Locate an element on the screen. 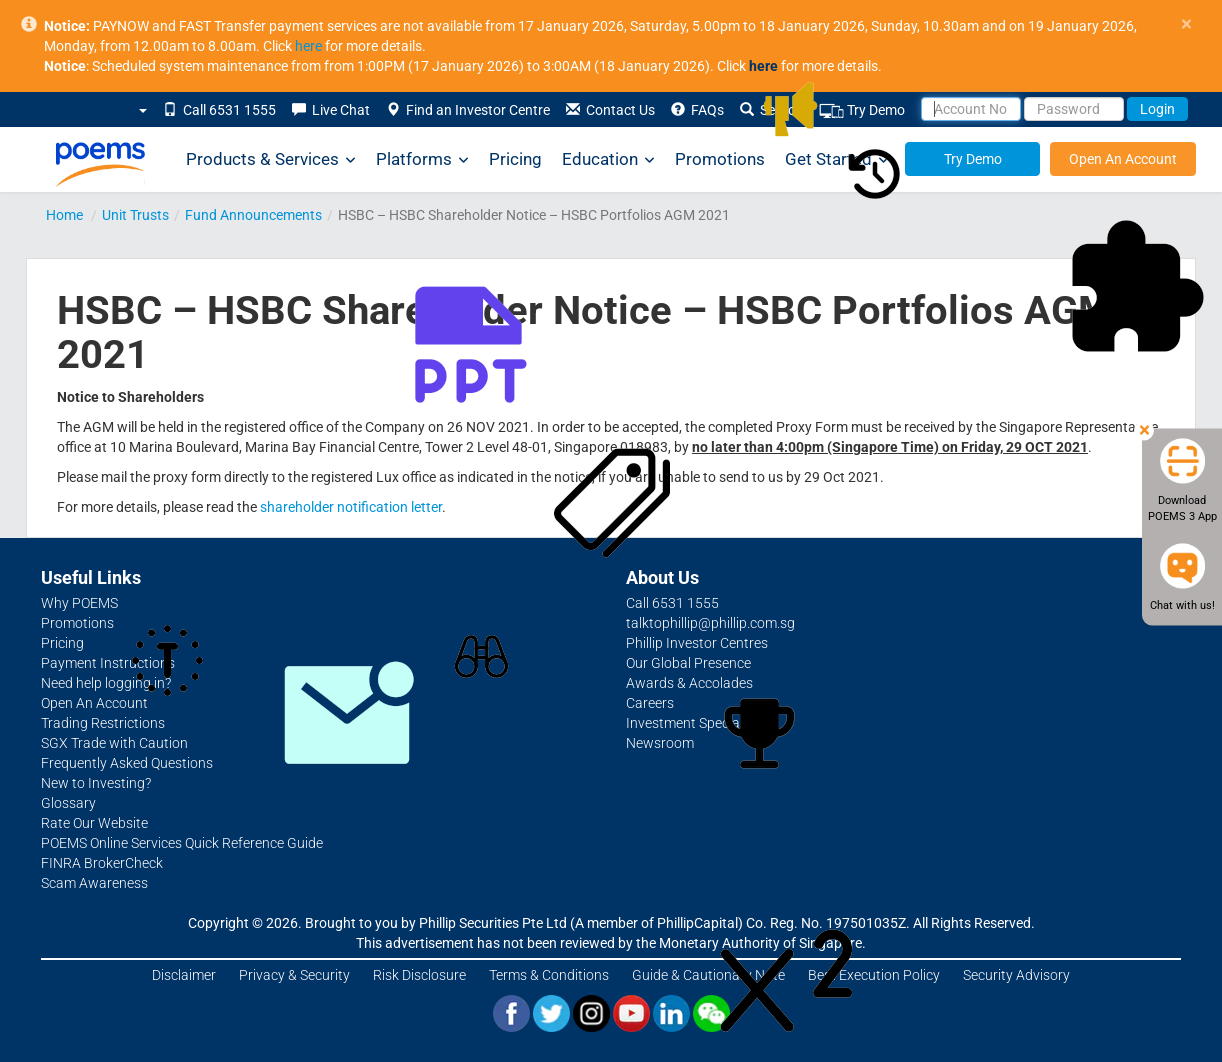 The height and width of the screenshot is (1062, 1222). indicates unread email in inbox is located at coordinates (347, 715).